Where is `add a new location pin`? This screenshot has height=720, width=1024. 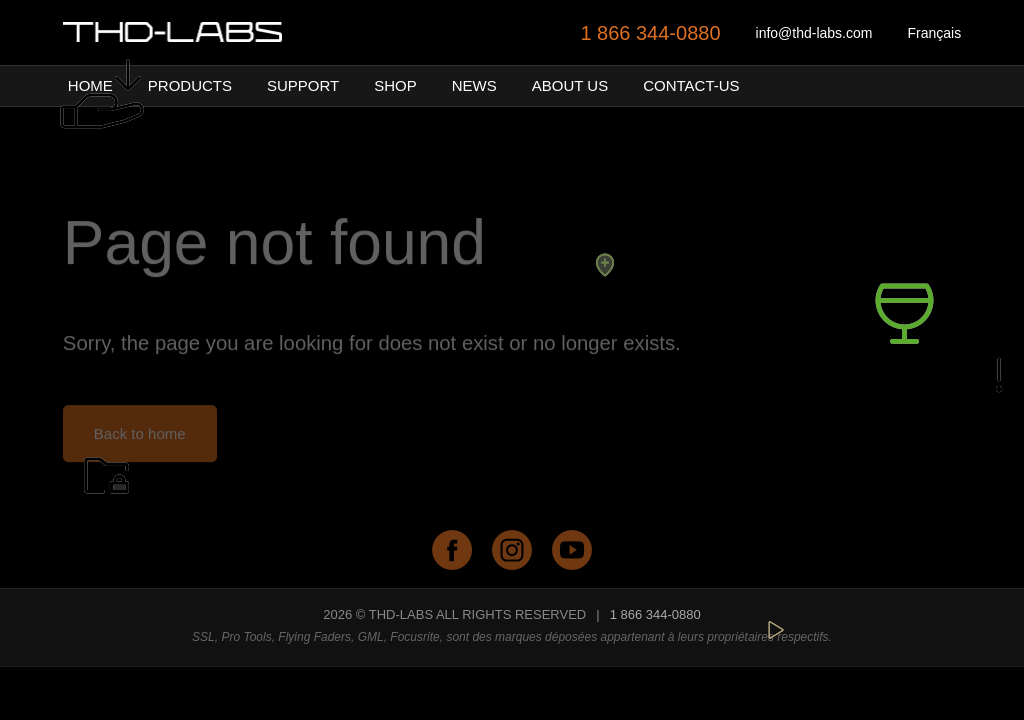
add a new location pin is located at coordinates (605, 265).